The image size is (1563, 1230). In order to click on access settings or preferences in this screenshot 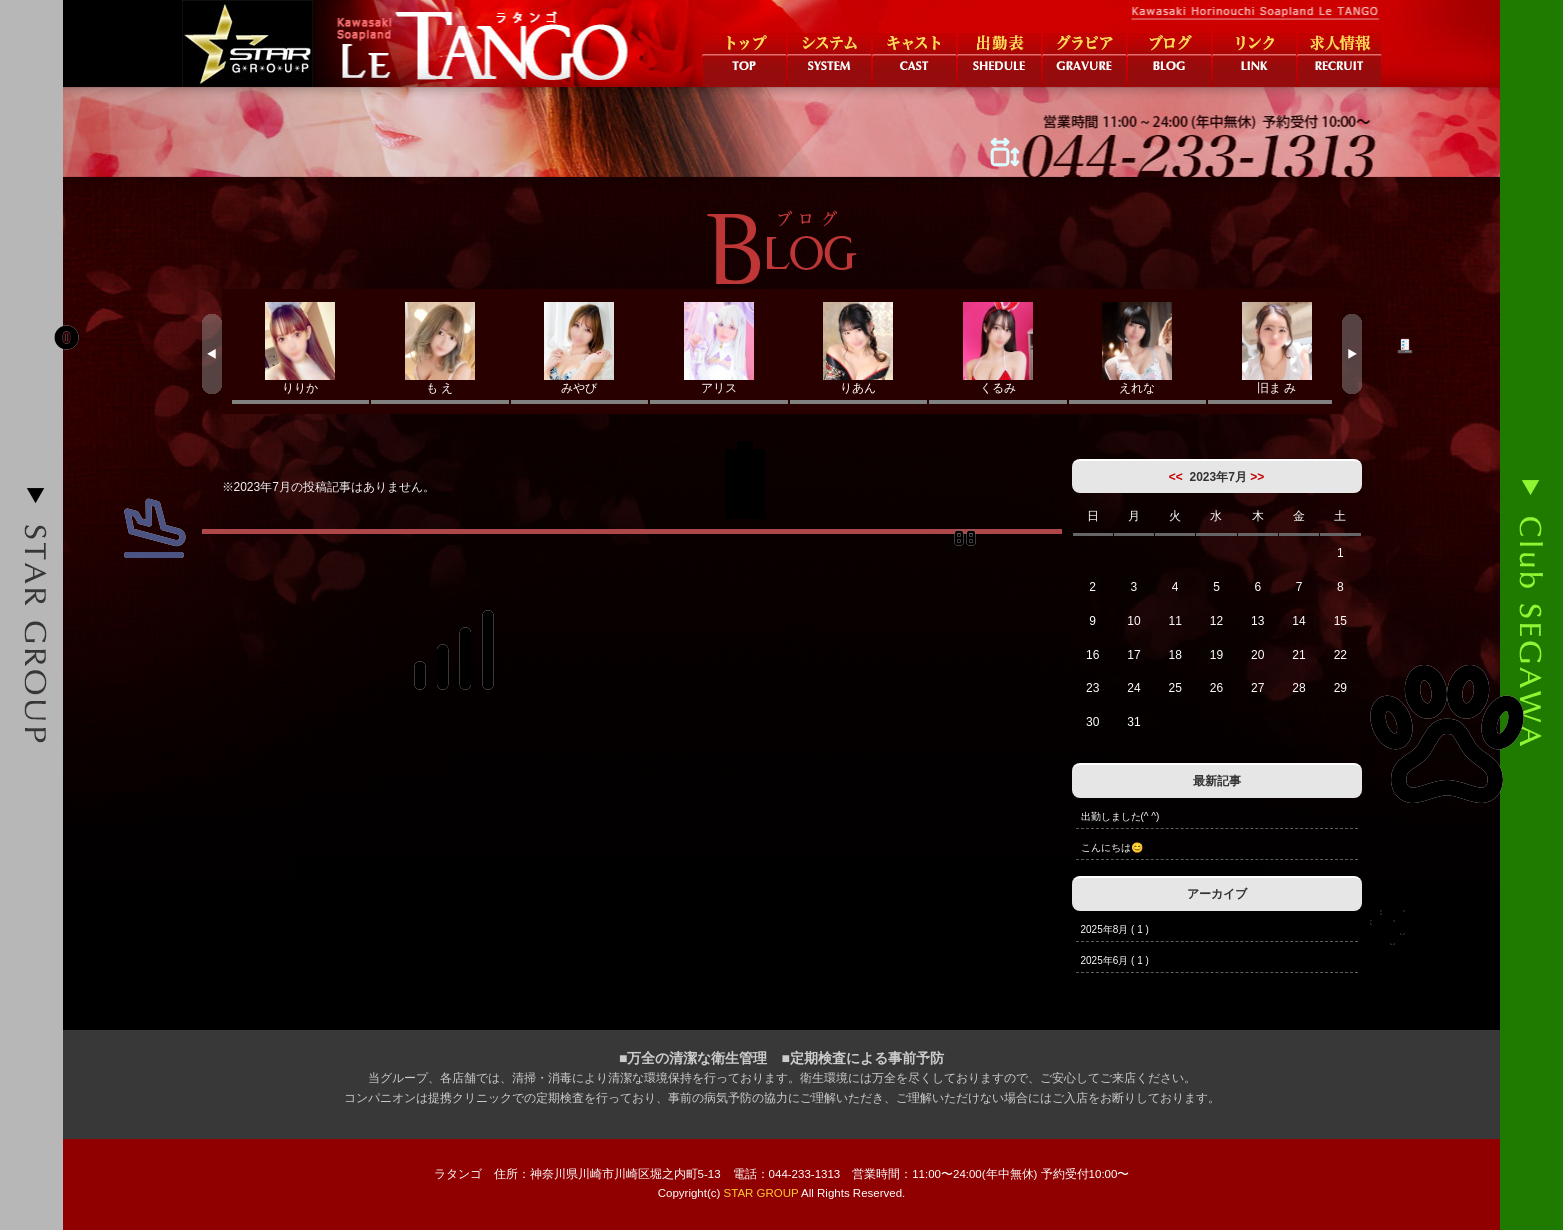, I will do `click(1405, 346)`.